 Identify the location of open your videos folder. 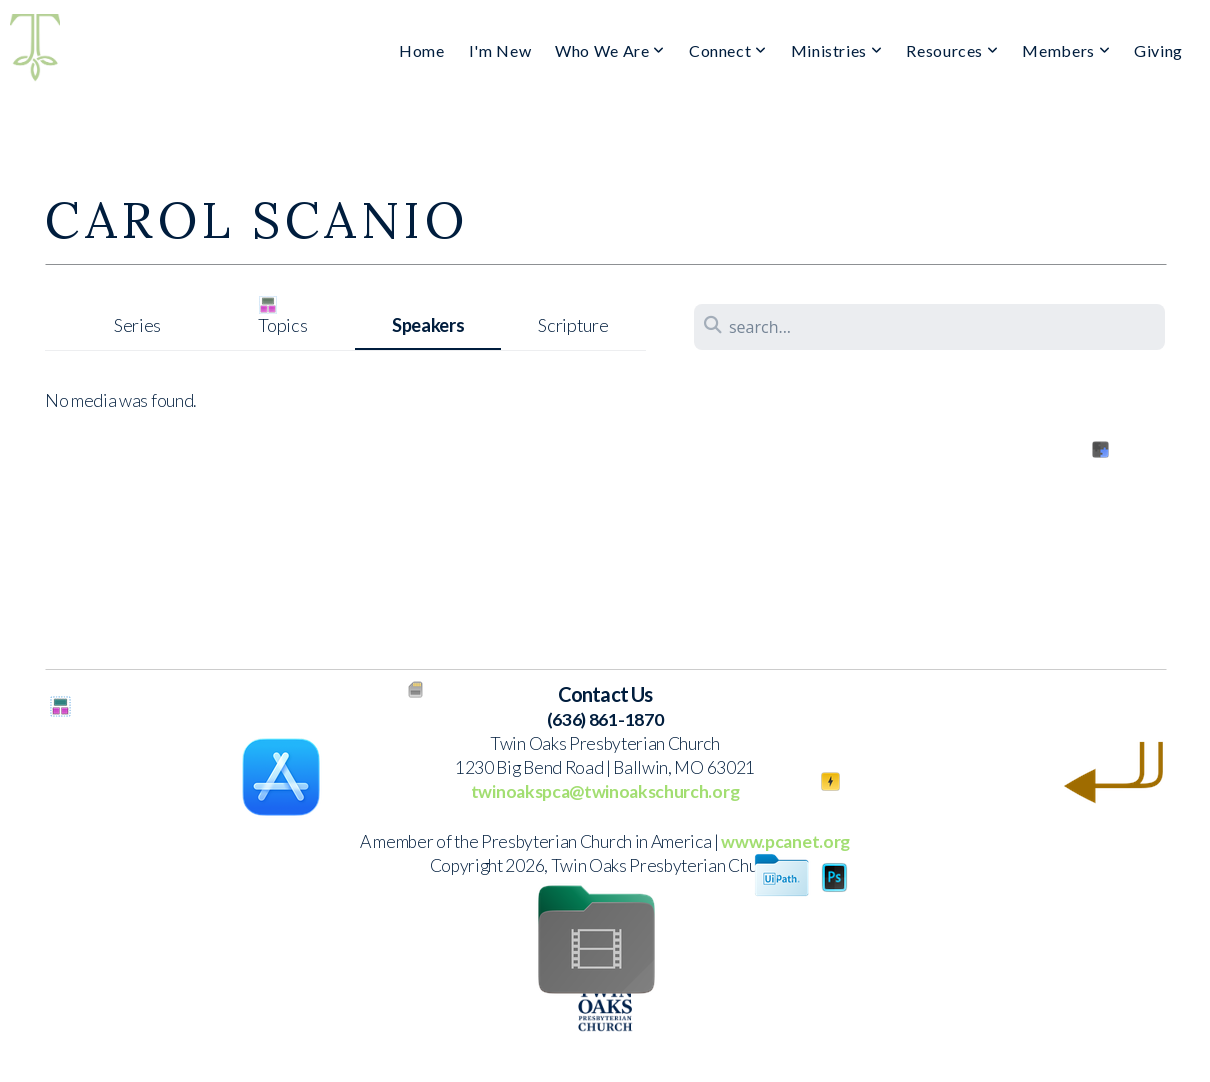
(596, 939).